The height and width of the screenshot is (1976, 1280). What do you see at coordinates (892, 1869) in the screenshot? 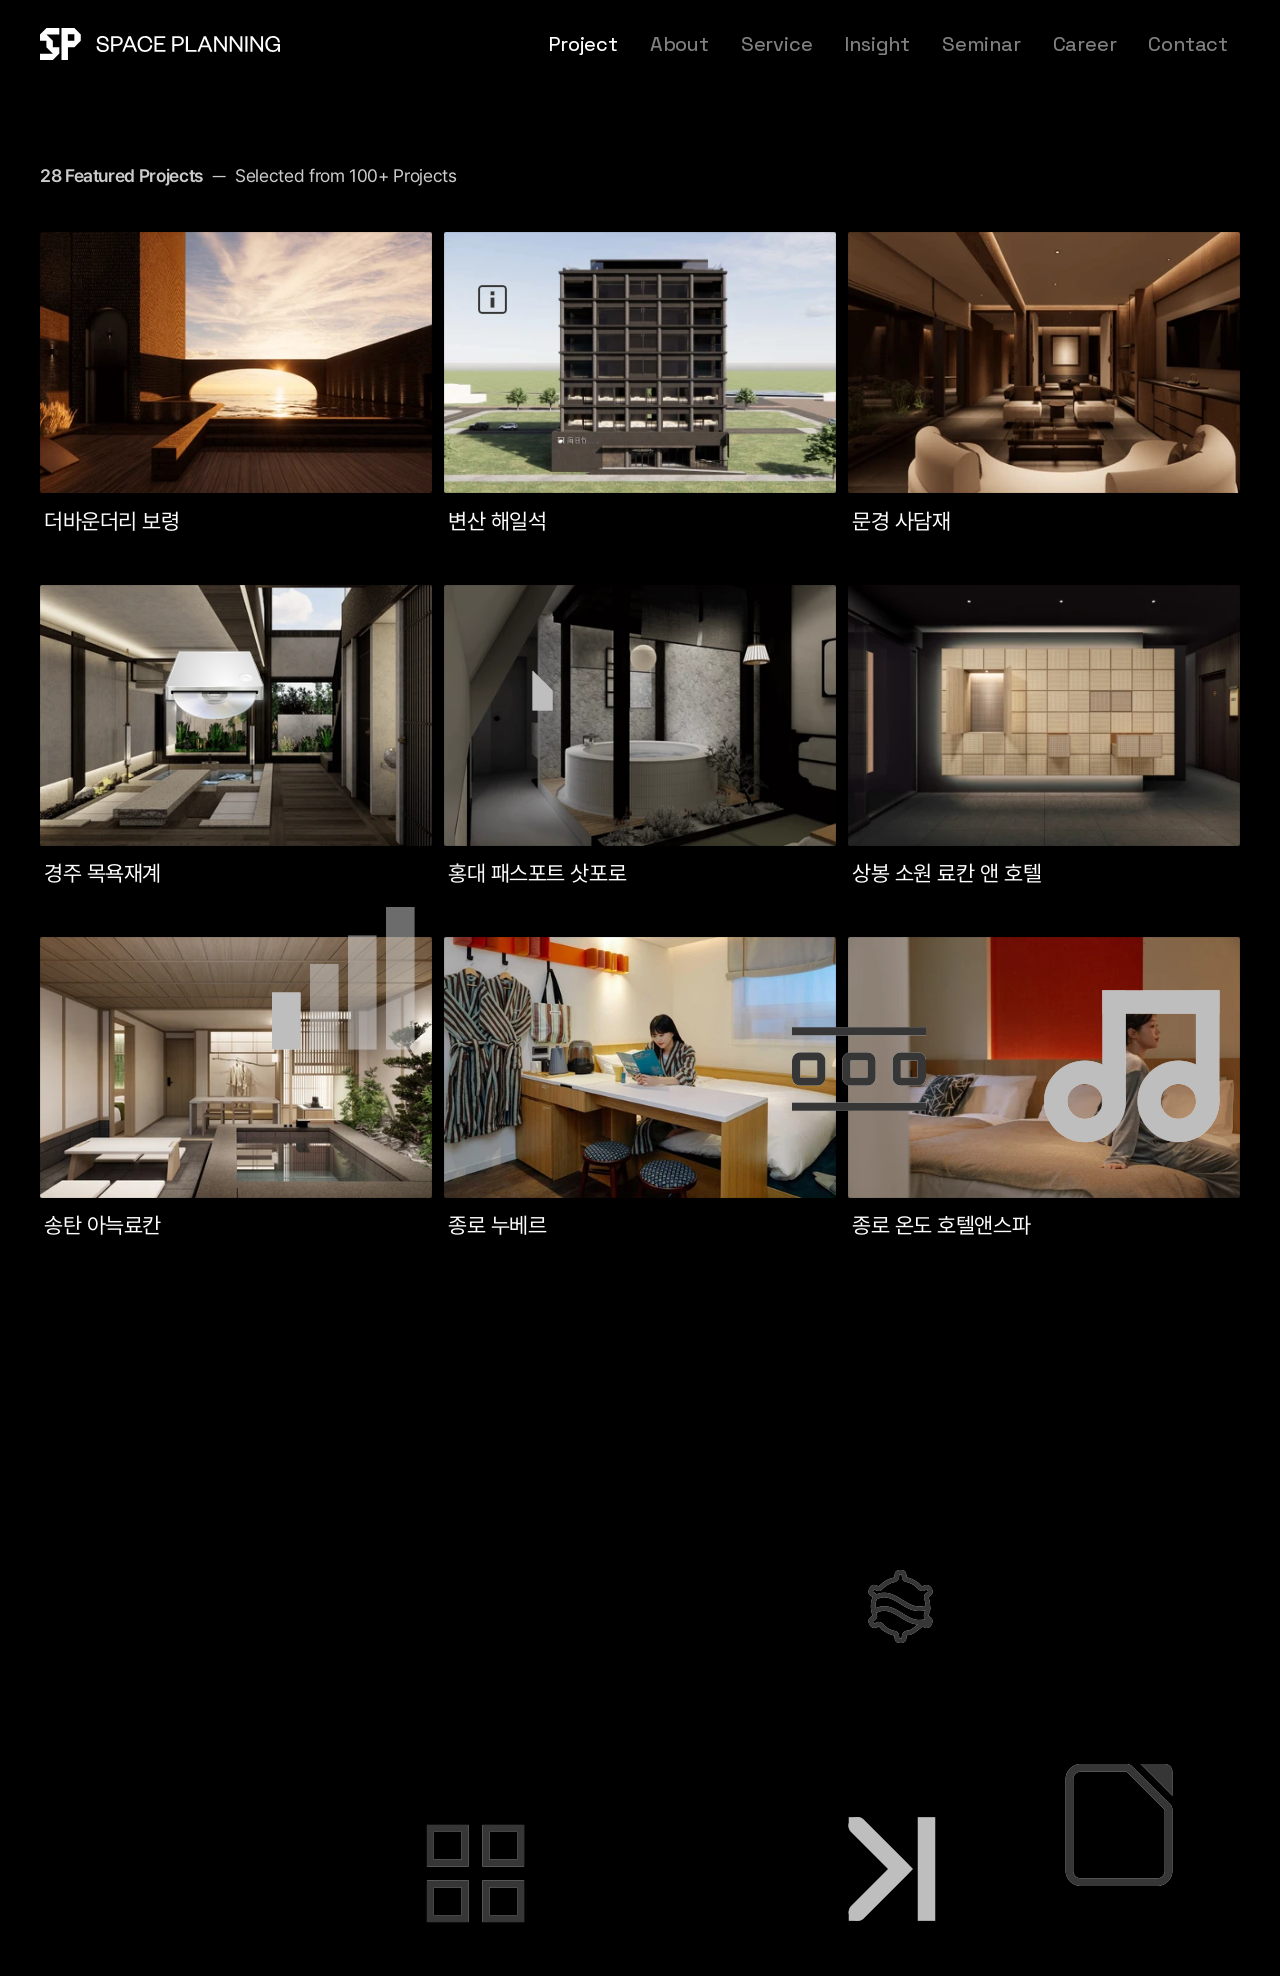
I see `skip to the end of a list or playlist` at bounding box center [892, 1869].